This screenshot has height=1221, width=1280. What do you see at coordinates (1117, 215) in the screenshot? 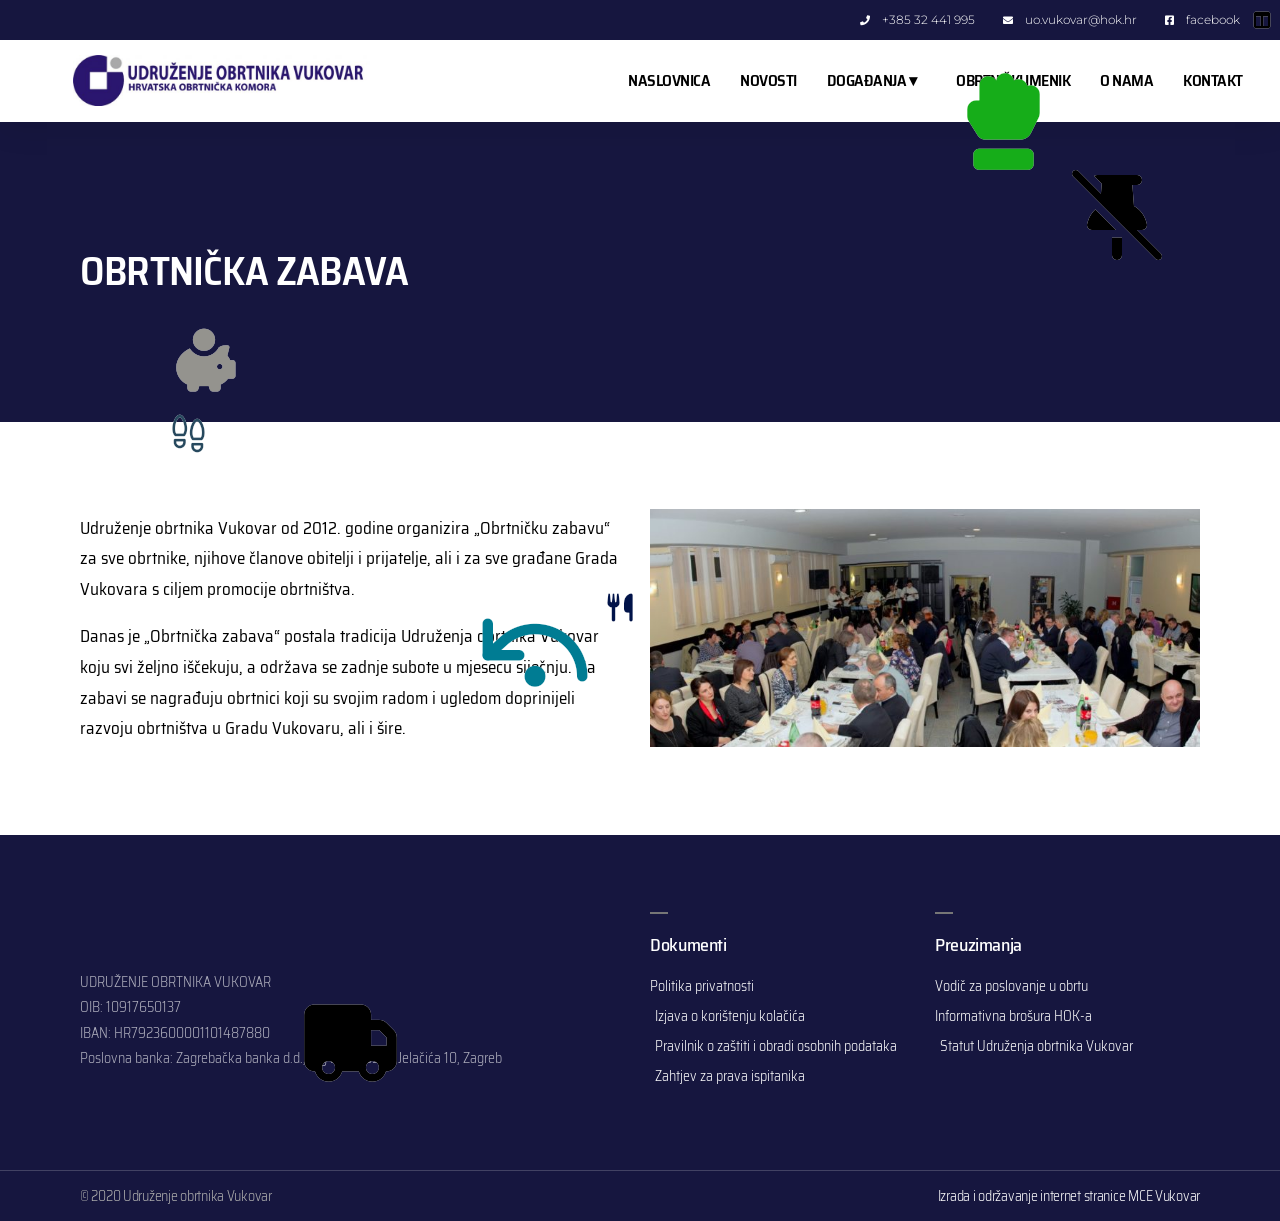
I see `unpin this item` at bounding box center [1117, 215].